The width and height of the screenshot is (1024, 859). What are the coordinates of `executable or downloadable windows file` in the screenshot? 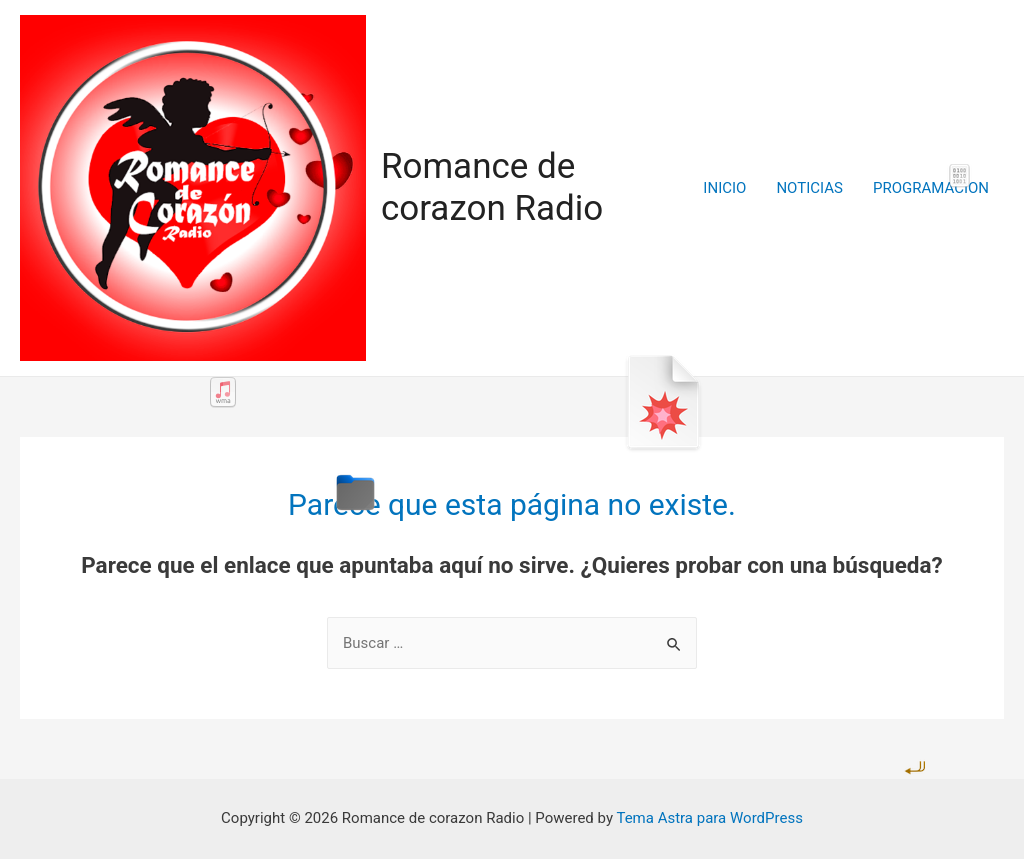 It's located at (959, 175).